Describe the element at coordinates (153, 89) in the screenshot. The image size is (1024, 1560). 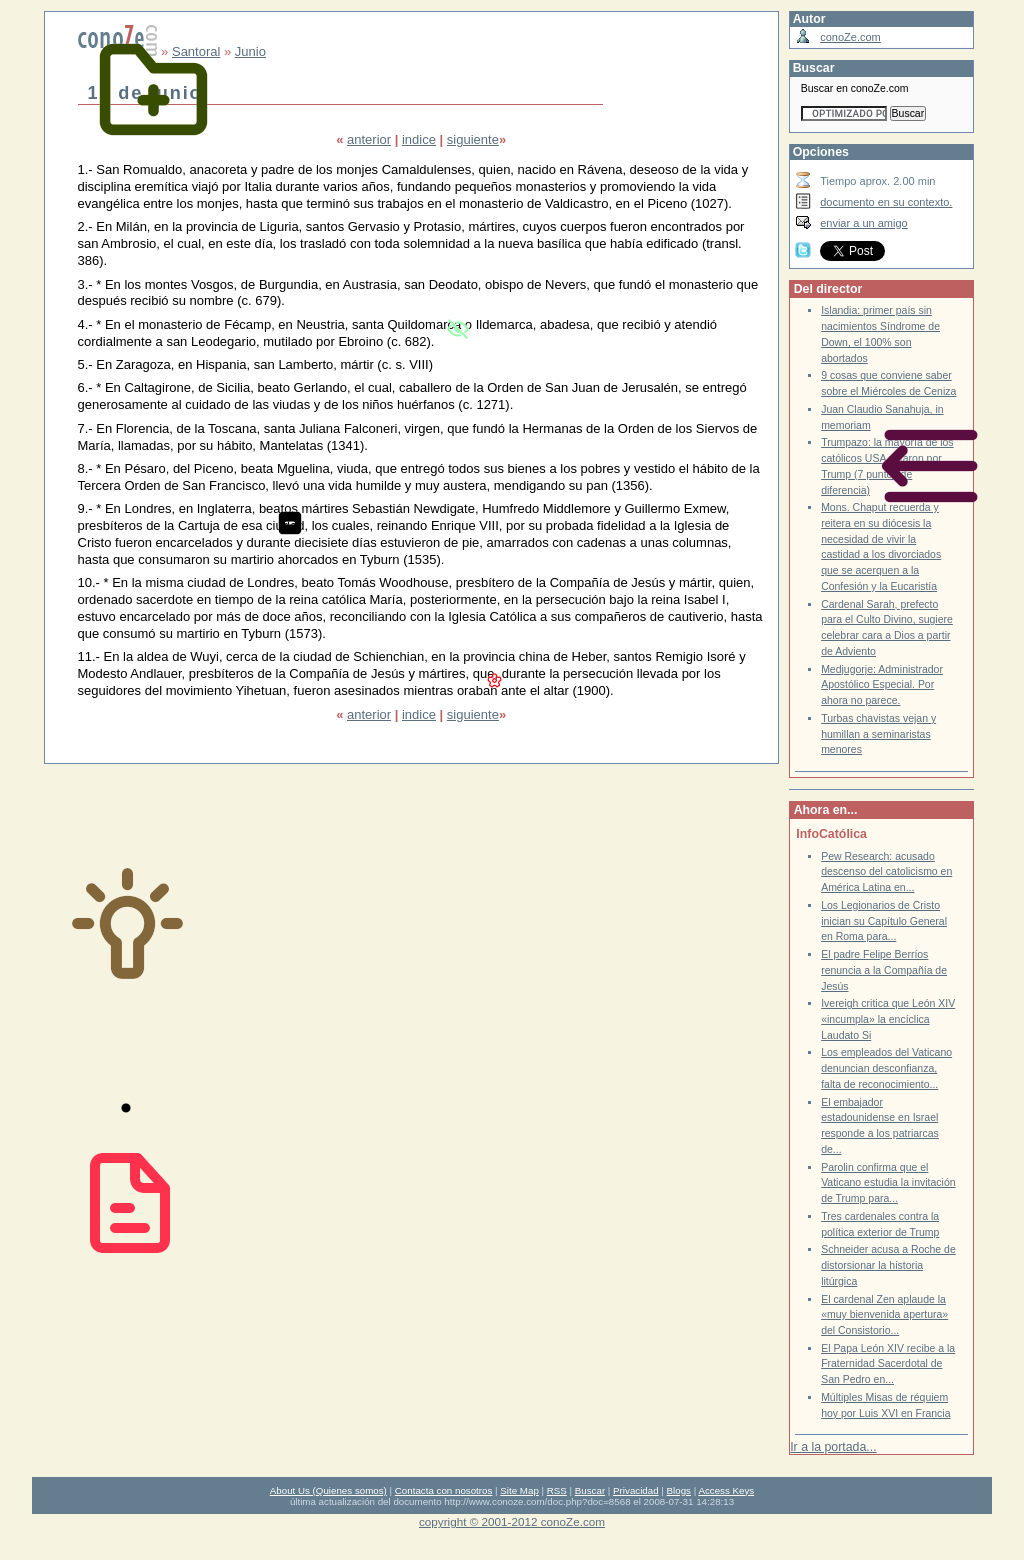
I see `create a new folder` at that location.